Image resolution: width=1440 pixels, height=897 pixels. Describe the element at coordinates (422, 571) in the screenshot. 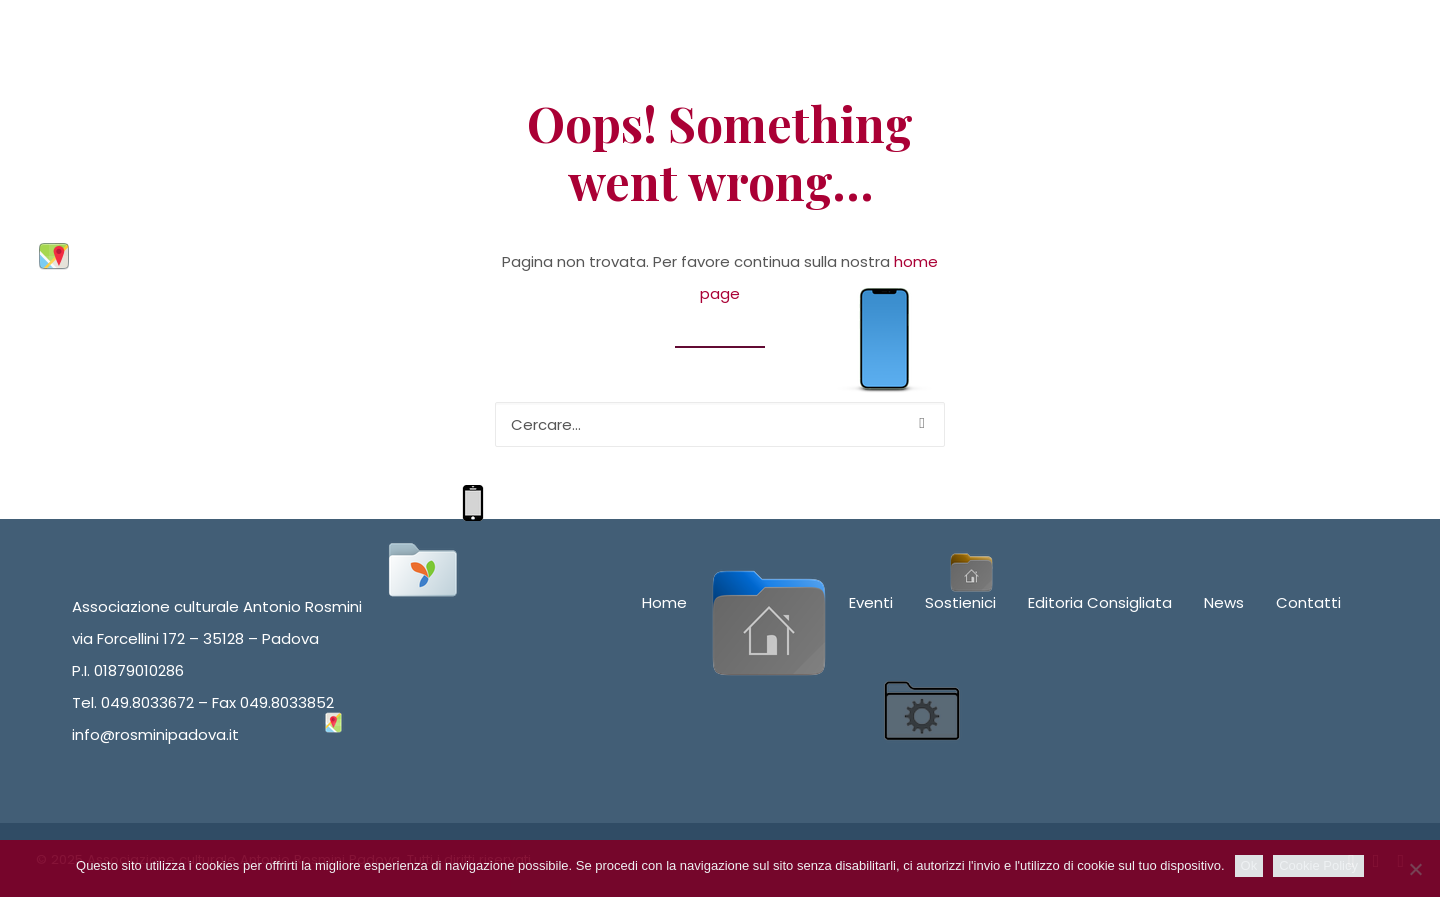

I see `open yii2 framework project folder` at that location.